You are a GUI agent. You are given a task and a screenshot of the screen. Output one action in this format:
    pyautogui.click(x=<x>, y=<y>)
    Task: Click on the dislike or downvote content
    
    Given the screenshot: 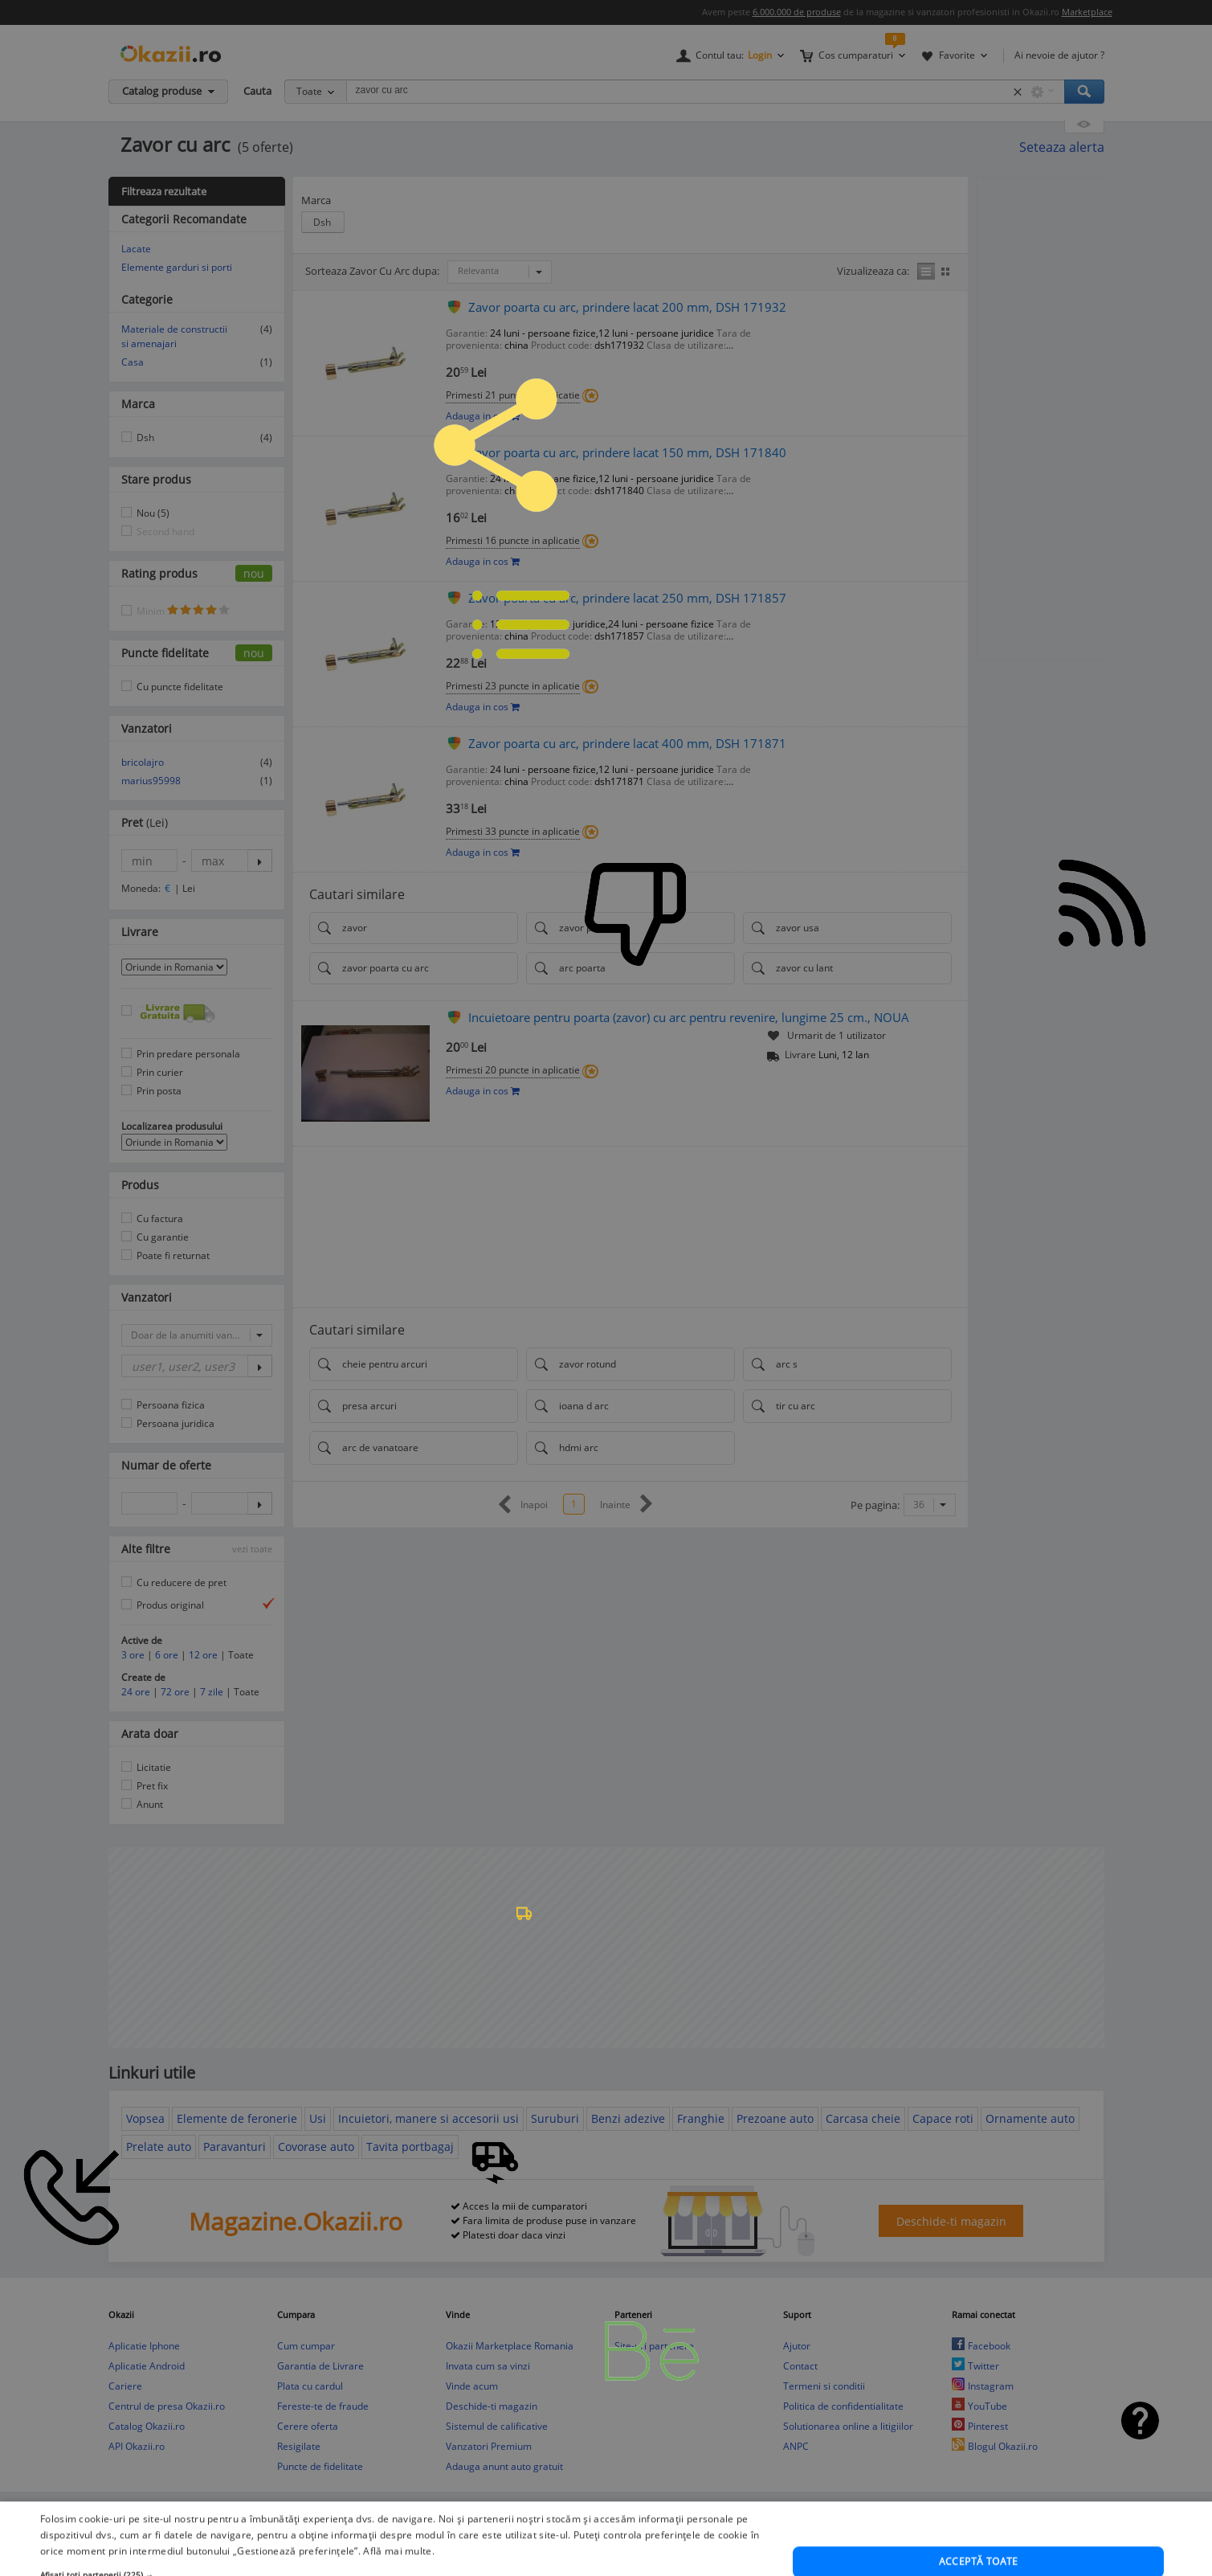 What is the action you would take?
    pyautogui.click(x=635, y=914)
    